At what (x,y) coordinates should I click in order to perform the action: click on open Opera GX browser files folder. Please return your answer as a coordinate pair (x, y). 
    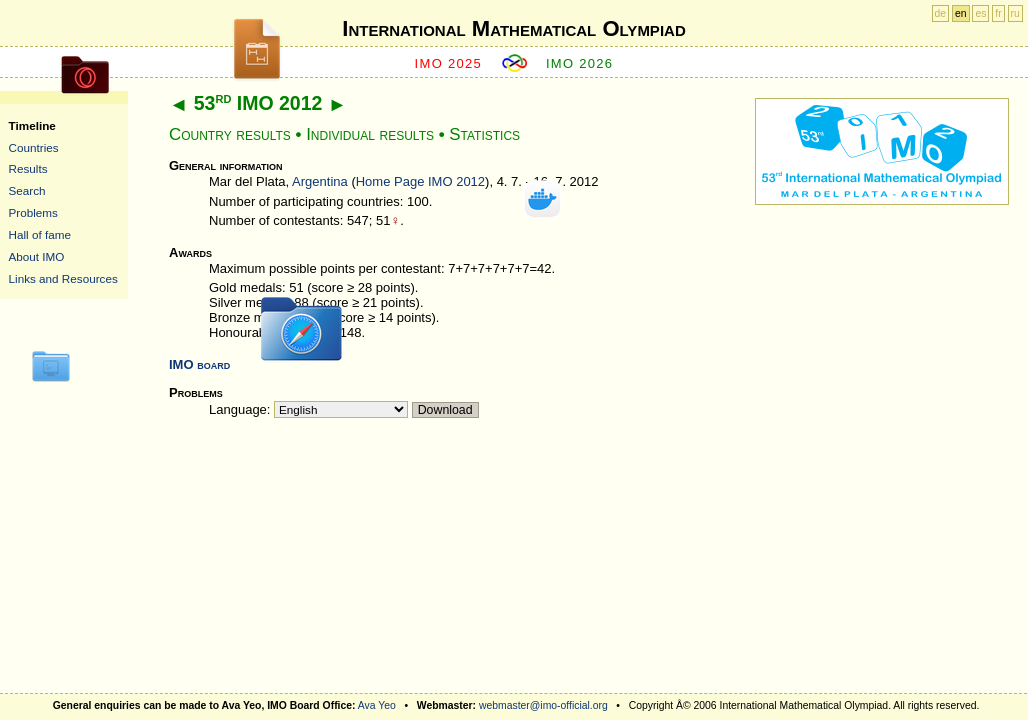
    Looking at the image, I should click on (85, 76).